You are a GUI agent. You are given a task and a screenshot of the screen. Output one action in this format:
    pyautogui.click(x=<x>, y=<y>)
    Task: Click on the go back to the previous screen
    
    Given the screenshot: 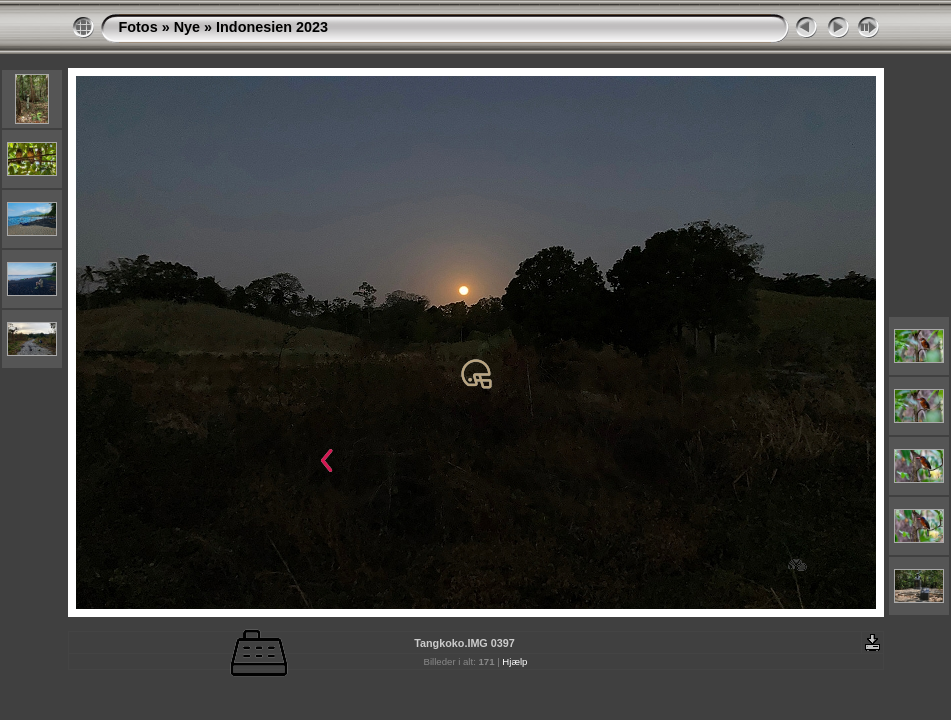 What is the action you would take?
    pyautogui.click(x=327, y=460)
    